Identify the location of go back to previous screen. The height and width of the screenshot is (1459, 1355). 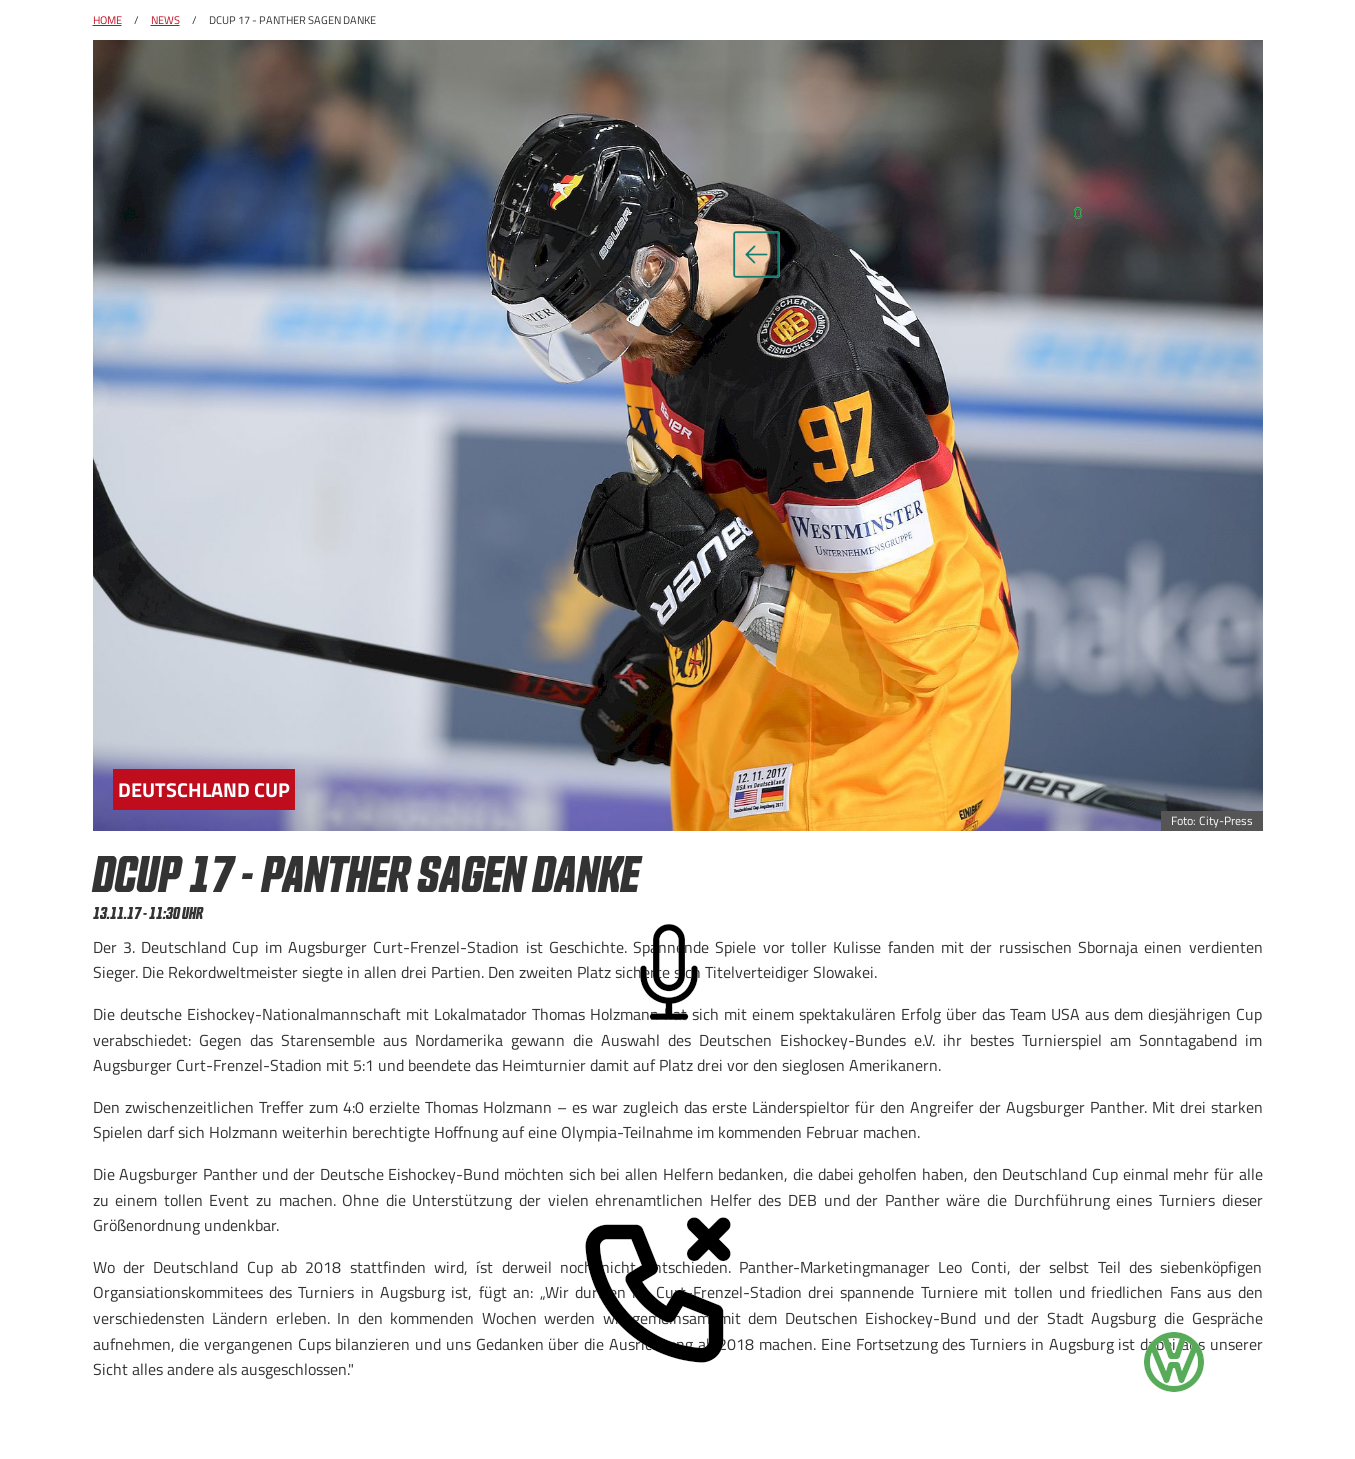
(756, 254).